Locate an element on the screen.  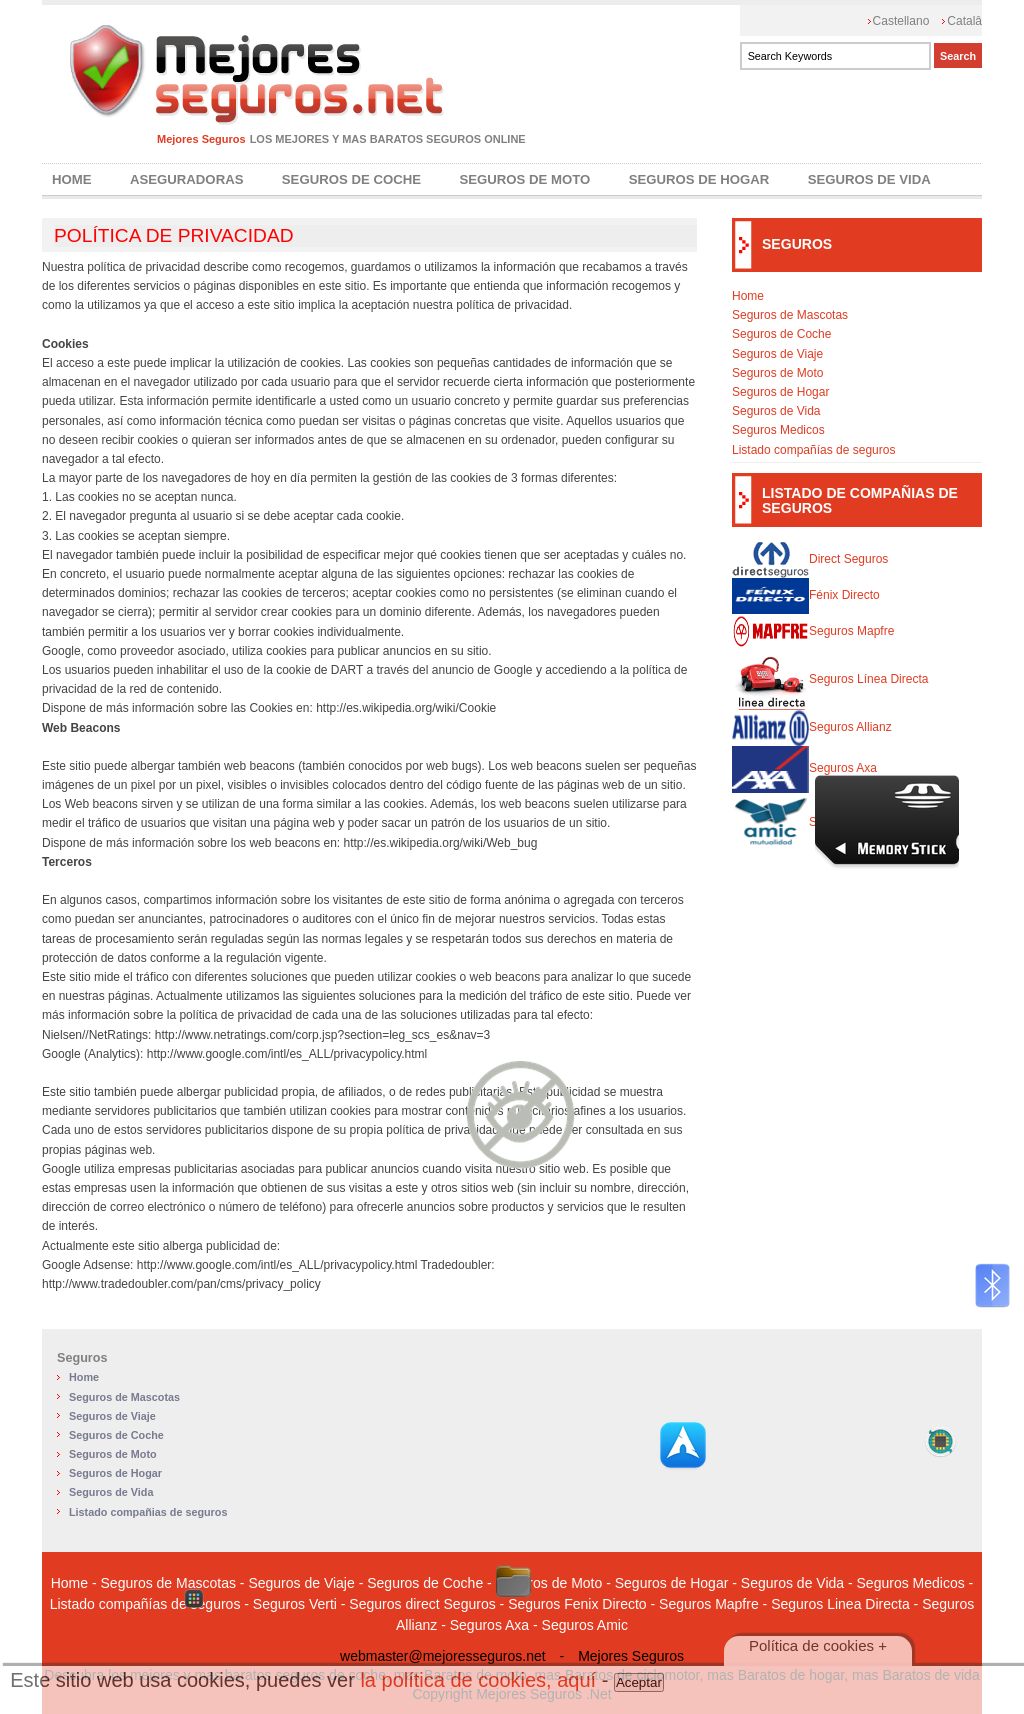
indicates private browsing mode is active is located at coordinates (520, 1115).